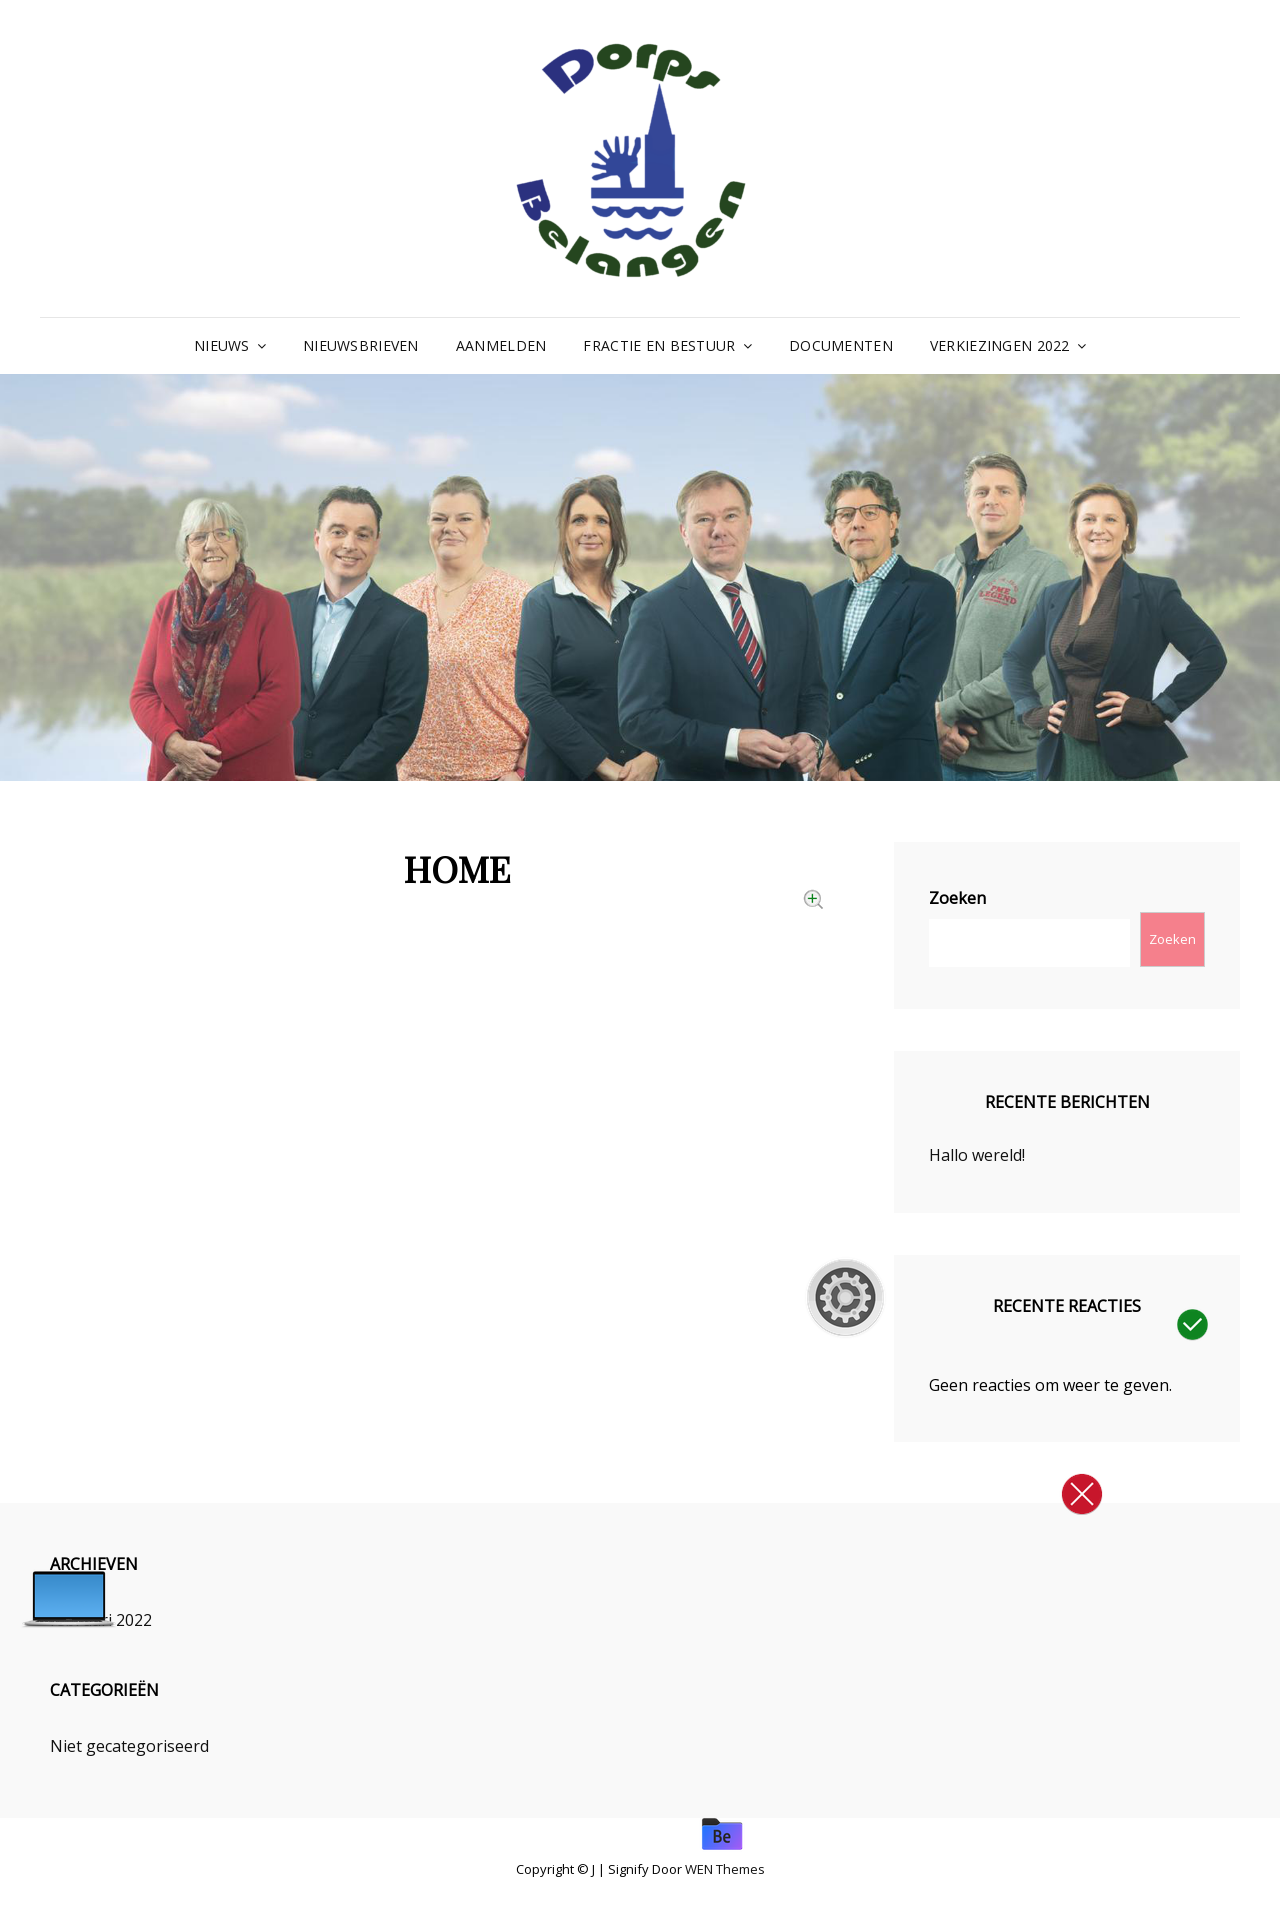 This screenshot has height=1921, width=1280. What do you see at coordinates (845, 1297) in the screenshot?
I see `open settings or preferences` at bounding box center [845, 1297].